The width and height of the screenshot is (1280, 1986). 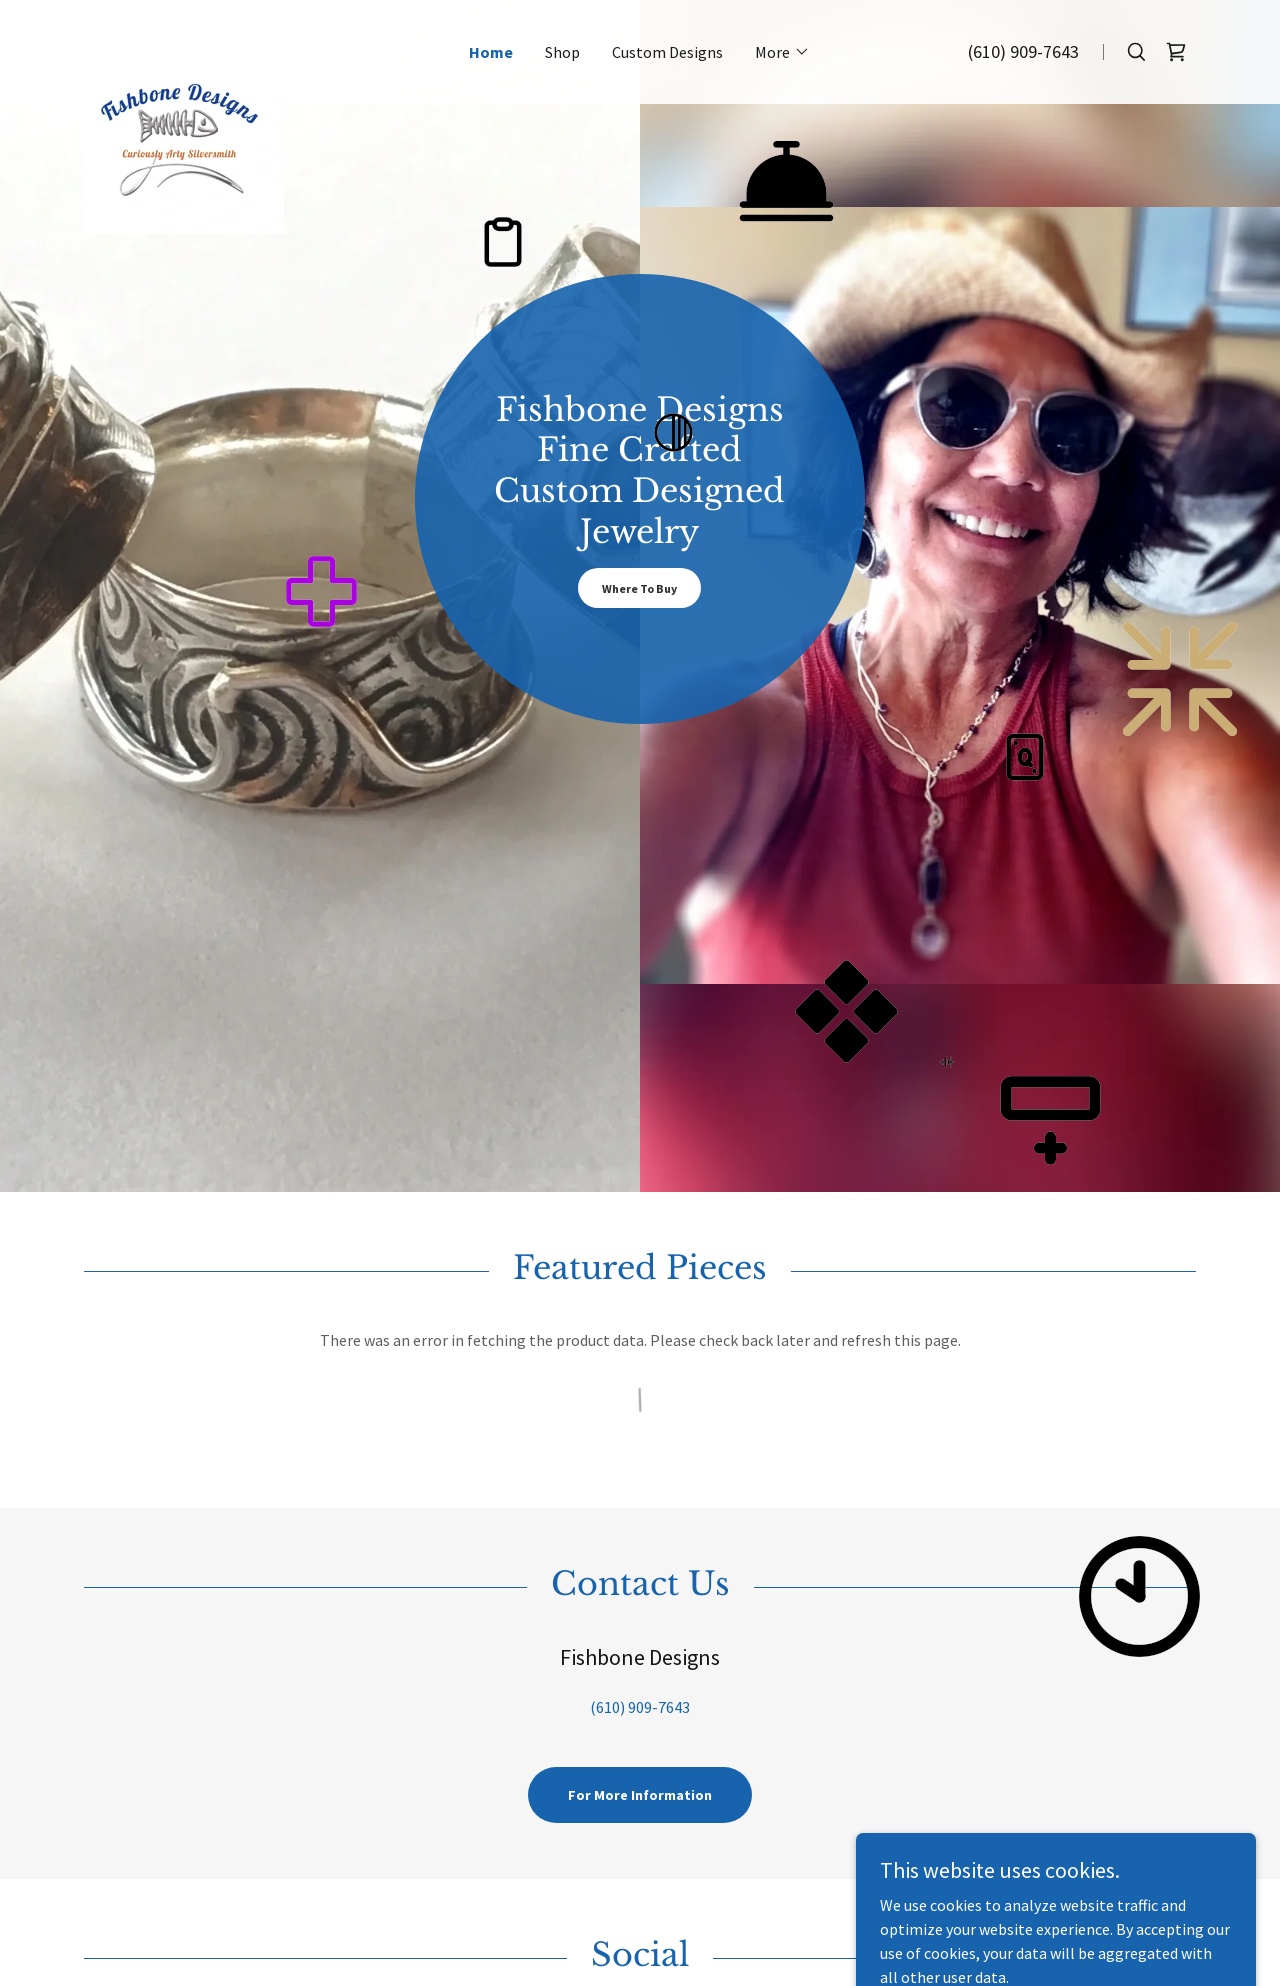 What do you see at coordinates (1139, 1596) in the screenshot?
I see `indicates the current time or timestamp` at bounding box center [1139, 1596].